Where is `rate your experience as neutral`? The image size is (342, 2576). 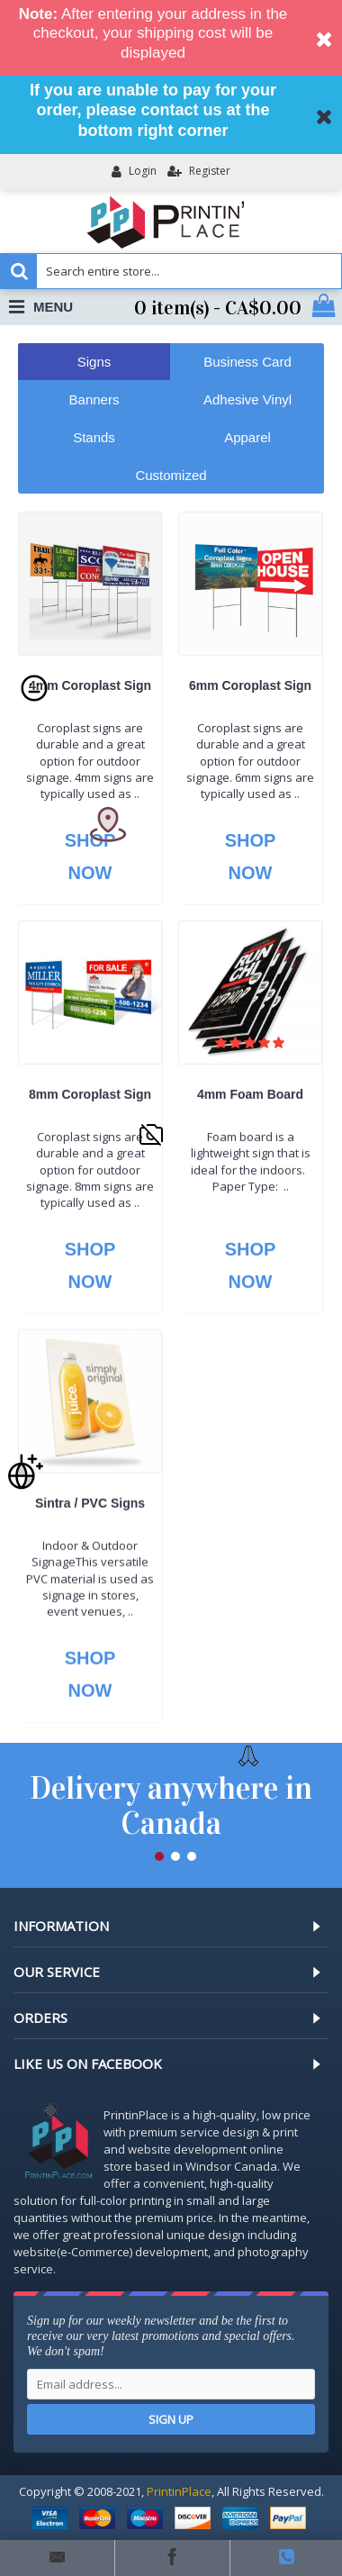
rate your experience as neutral is located at coordinates (34, 688).